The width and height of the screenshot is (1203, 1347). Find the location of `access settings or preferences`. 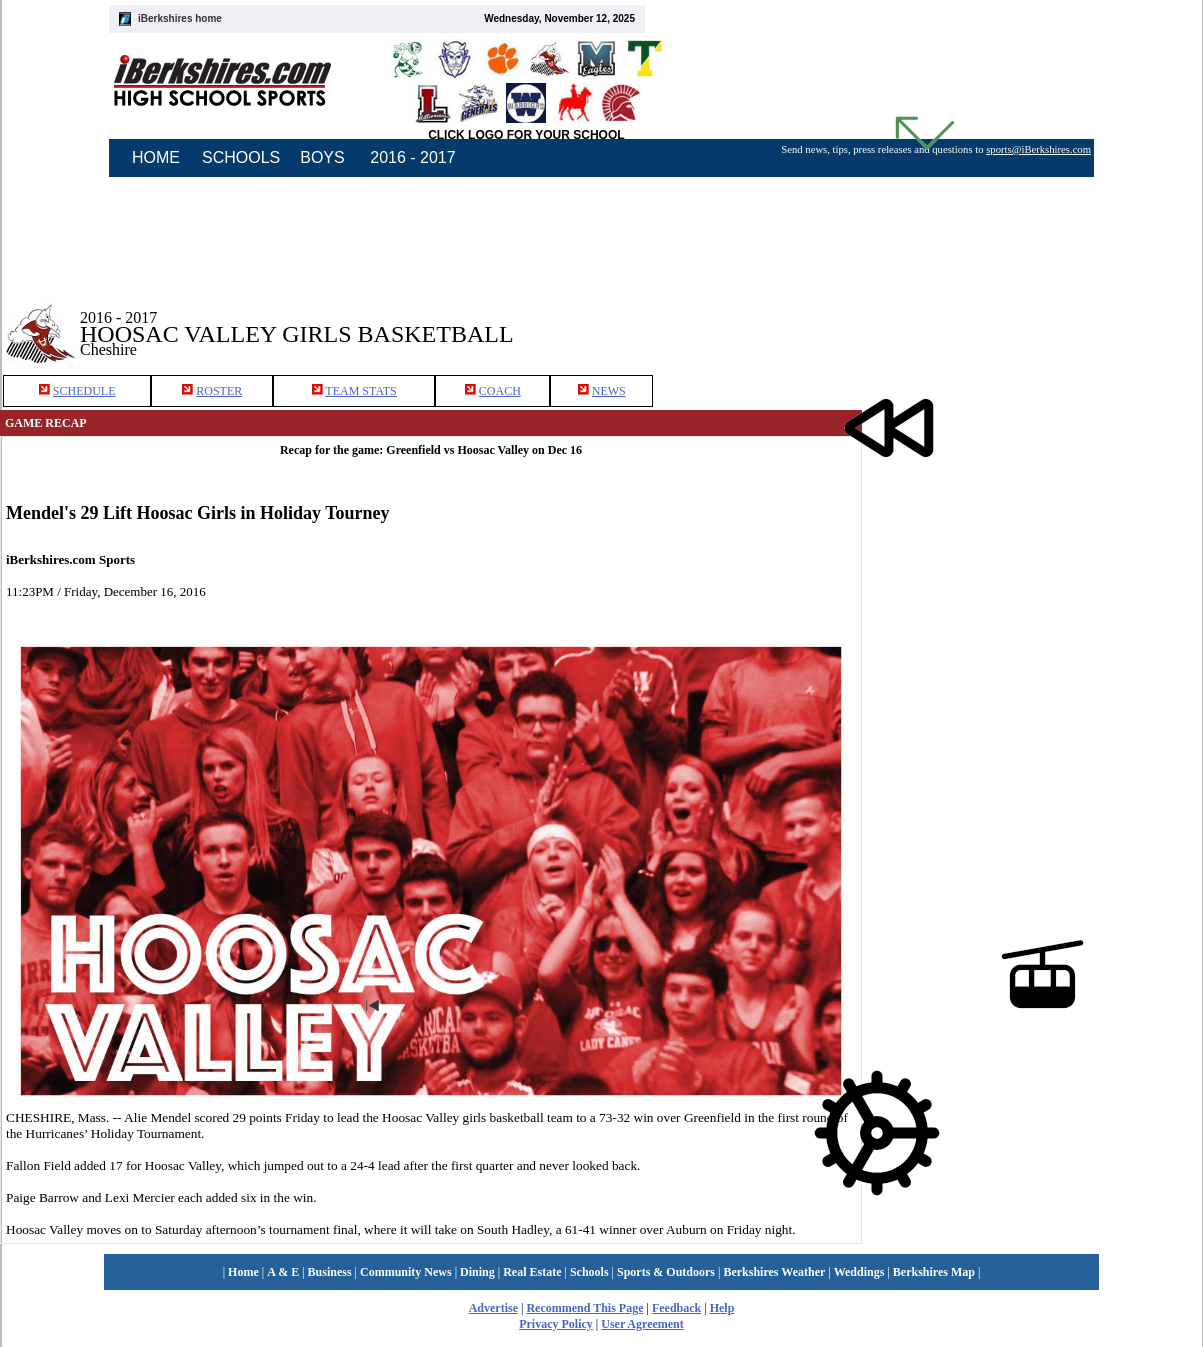

access settings or preferences is located at coordinates (877, 1133).